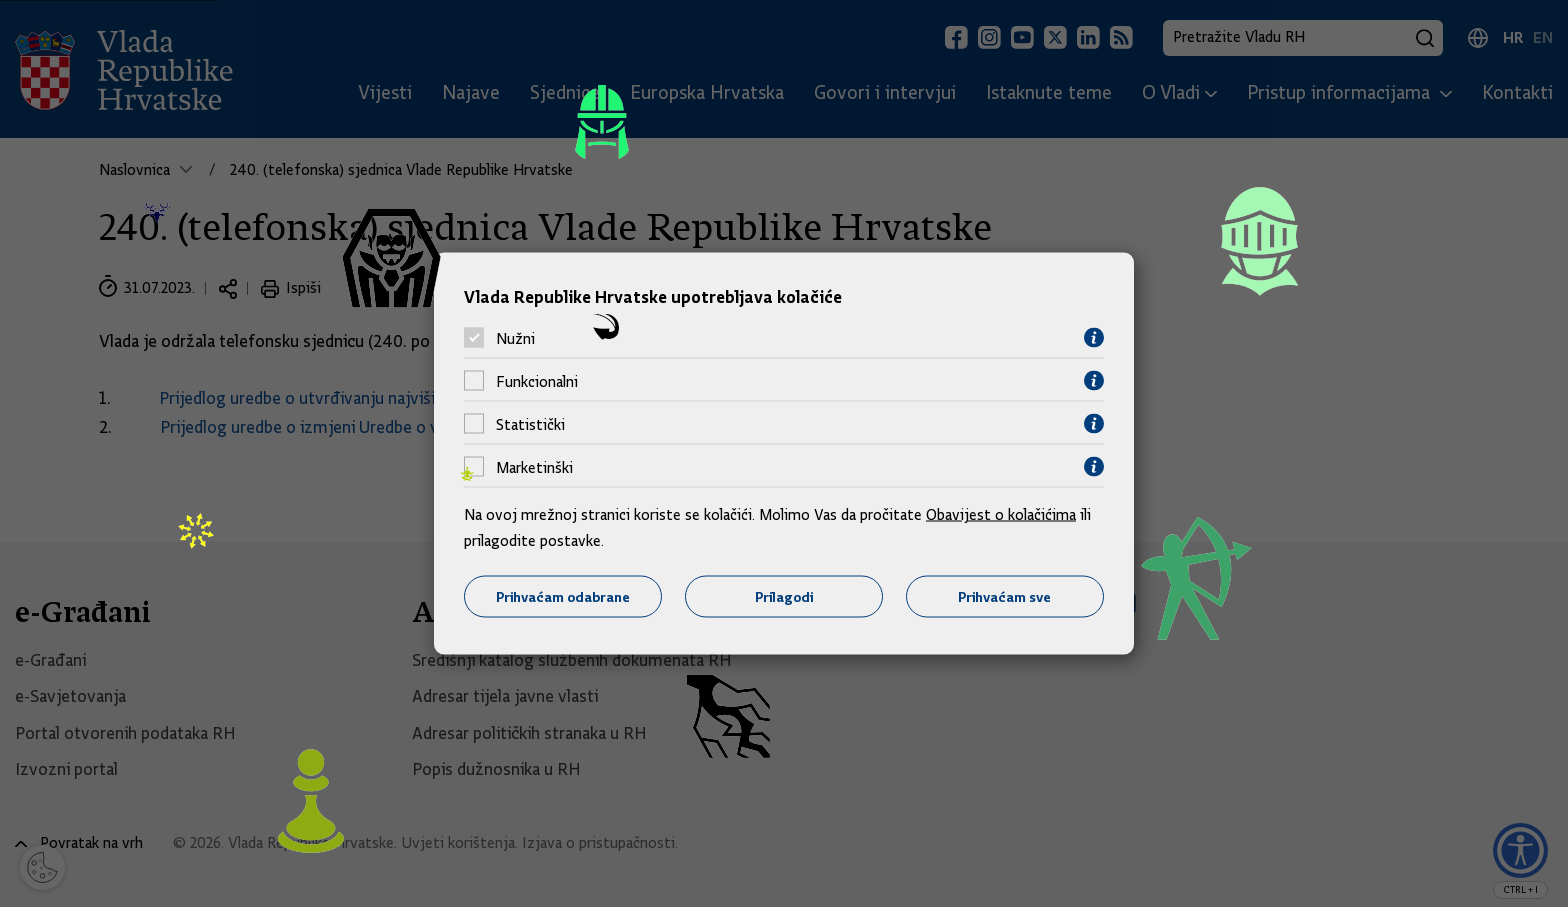 This screenshot has height=907, width=1568. What do you see at coordinates (1191, 579) in the screenshot?
I see `select archer class or character` at bounding box center [1191, 579].